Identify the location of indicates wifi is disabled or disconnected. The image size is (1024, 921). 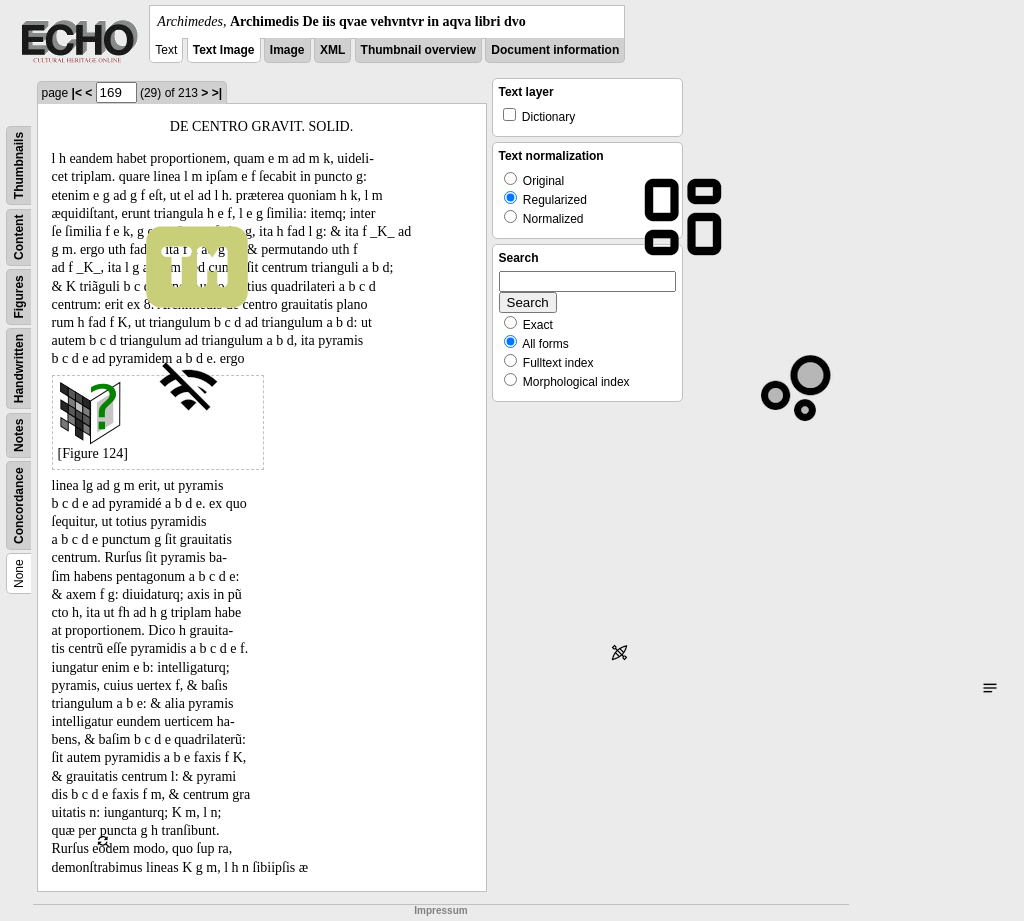
(188, 389).